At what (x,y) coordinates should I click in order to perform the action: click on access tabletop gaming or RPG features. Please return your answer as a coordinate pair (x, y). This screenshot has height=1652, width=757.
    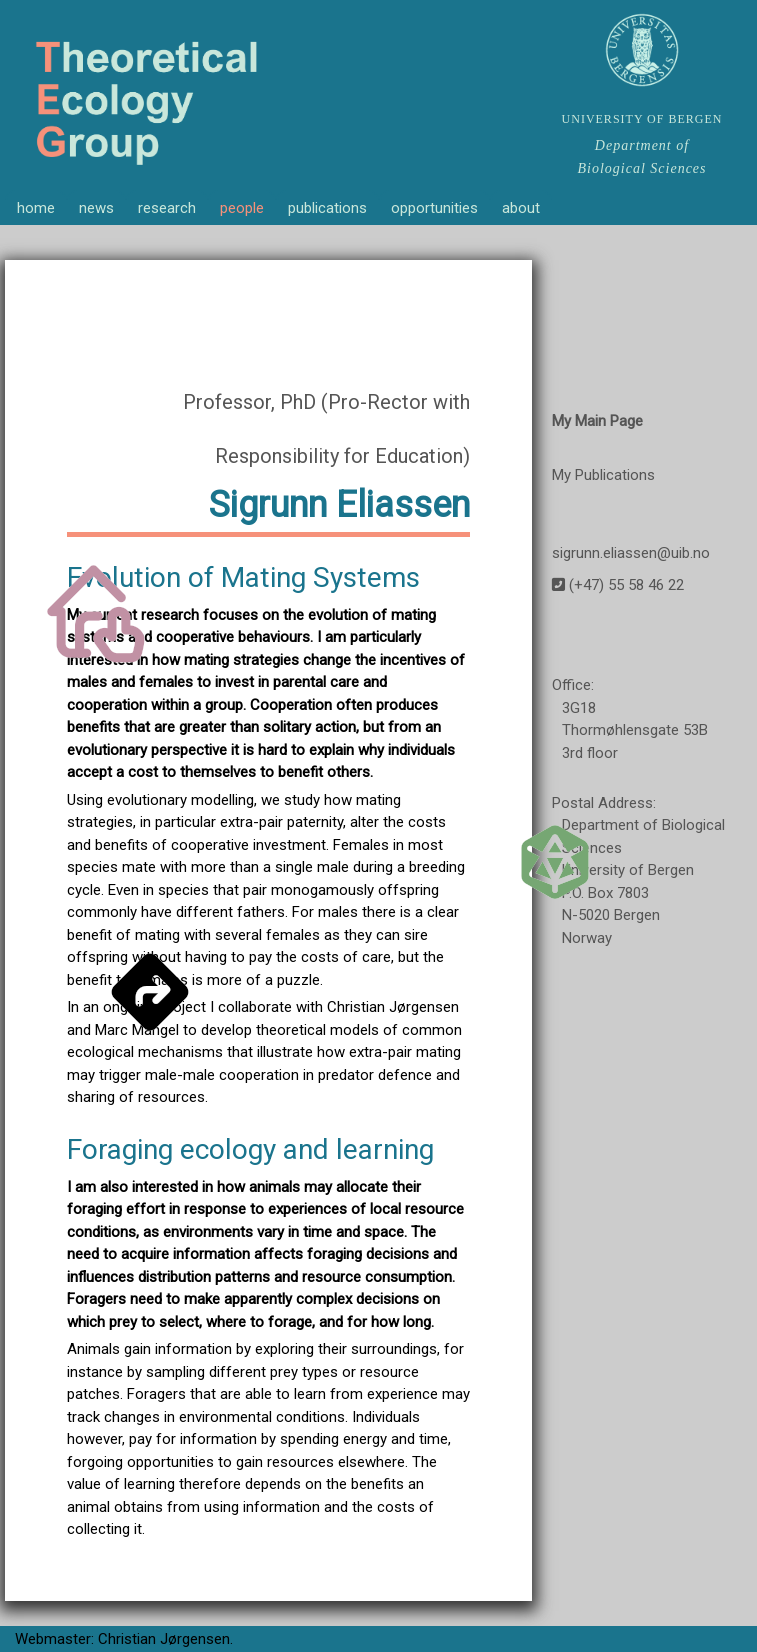
    Looking at the image, I should click on (555, 861).